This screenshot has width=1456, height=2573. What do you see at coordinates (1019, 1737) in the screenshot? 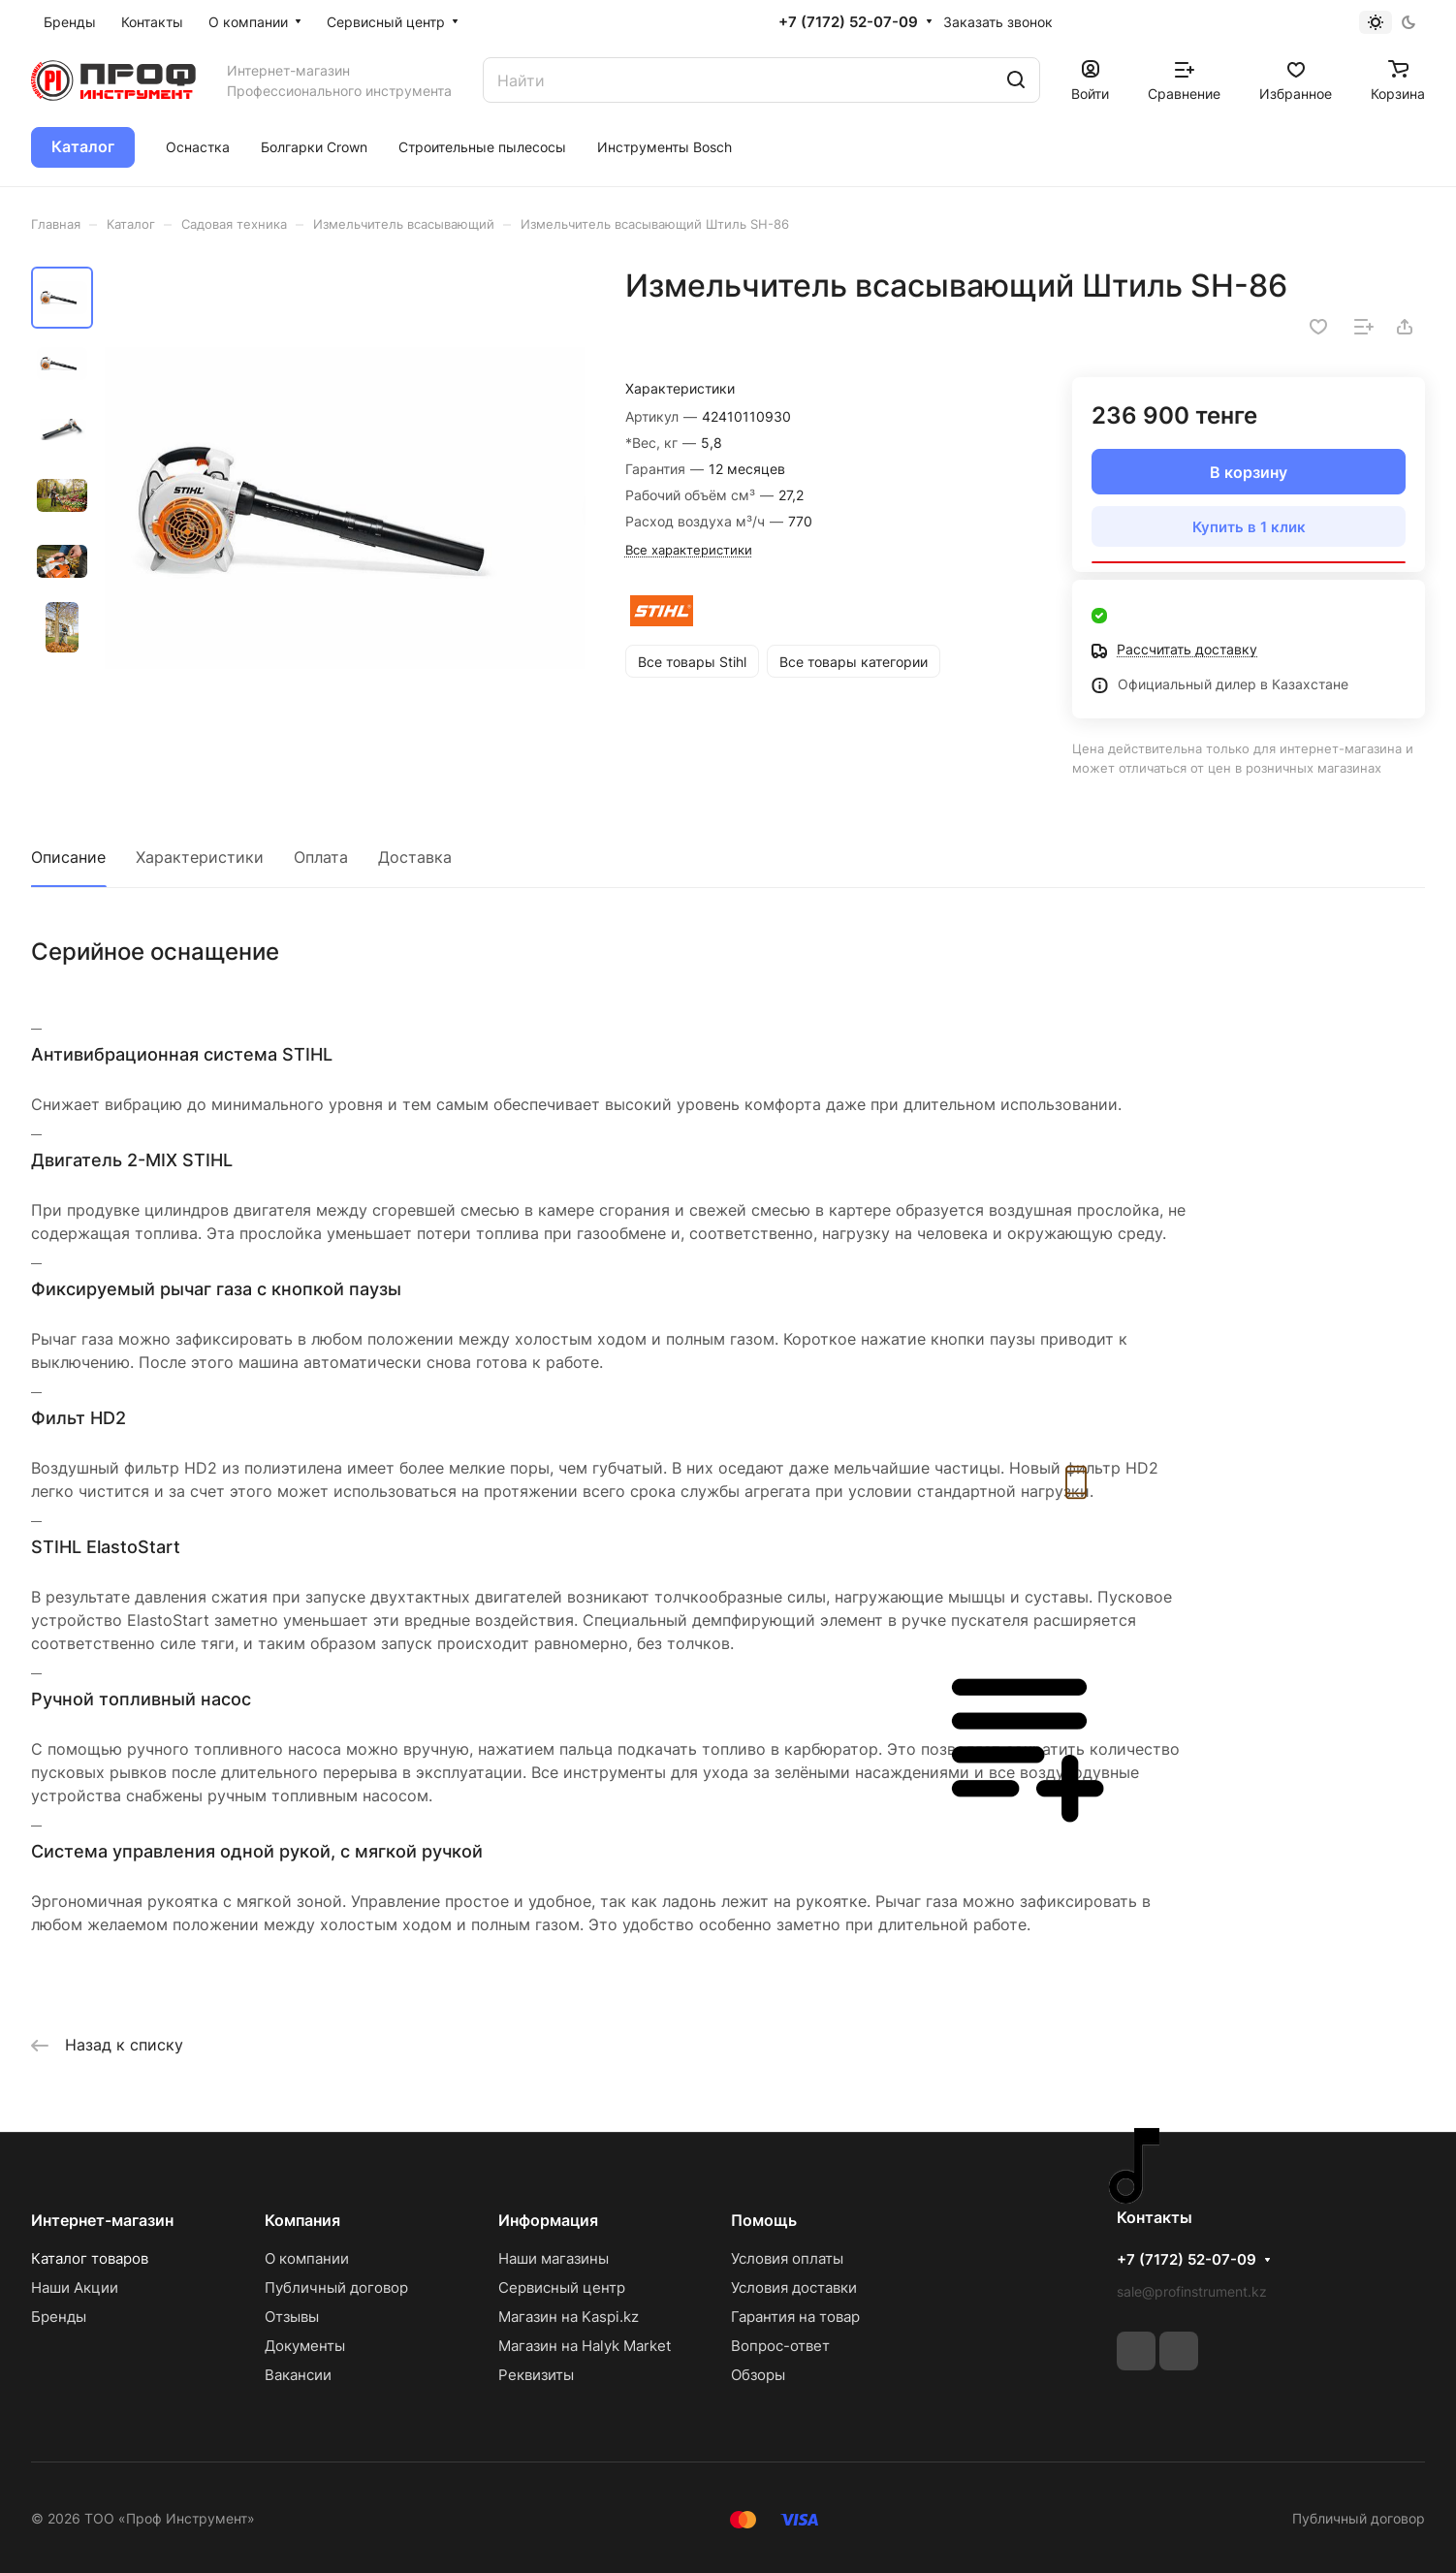
I see `add new text or text field` at bounding box center [1019, 1737].